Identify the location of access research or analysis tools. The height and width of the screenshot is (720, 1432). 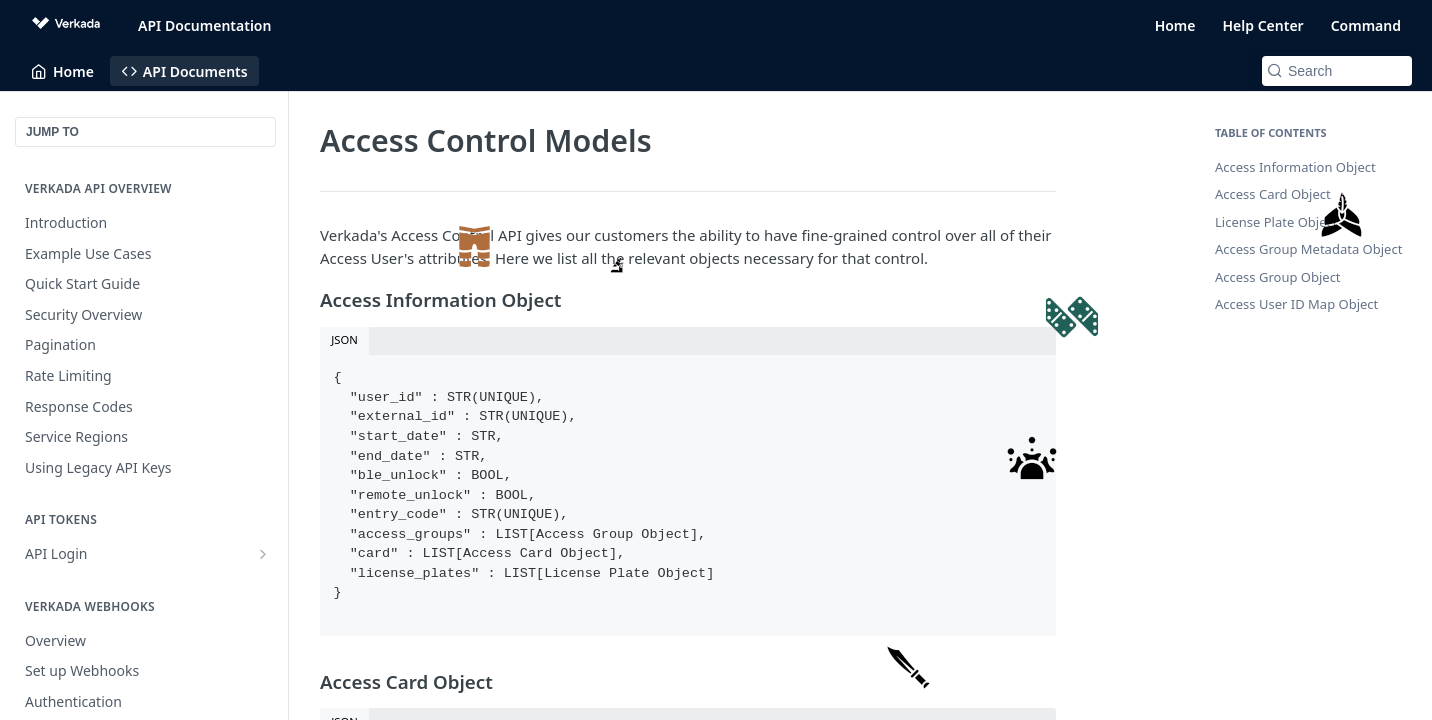
(617, 265).